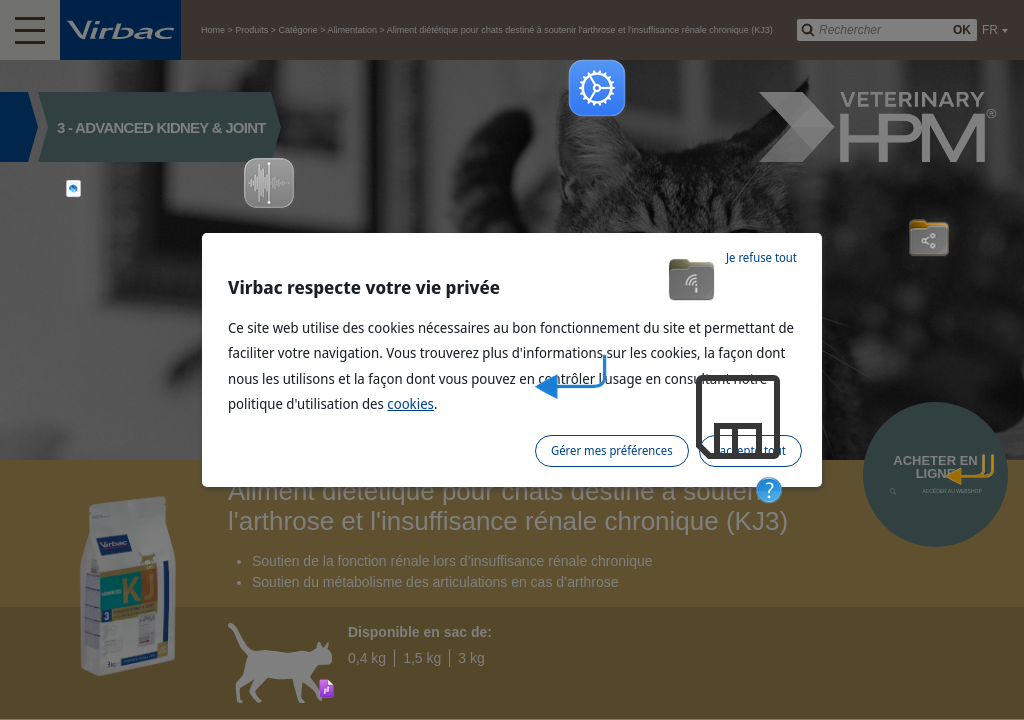  Describe the element at coordinates (691, 279) in the screenshot. I see `open insync cloud sync folder` at that location.